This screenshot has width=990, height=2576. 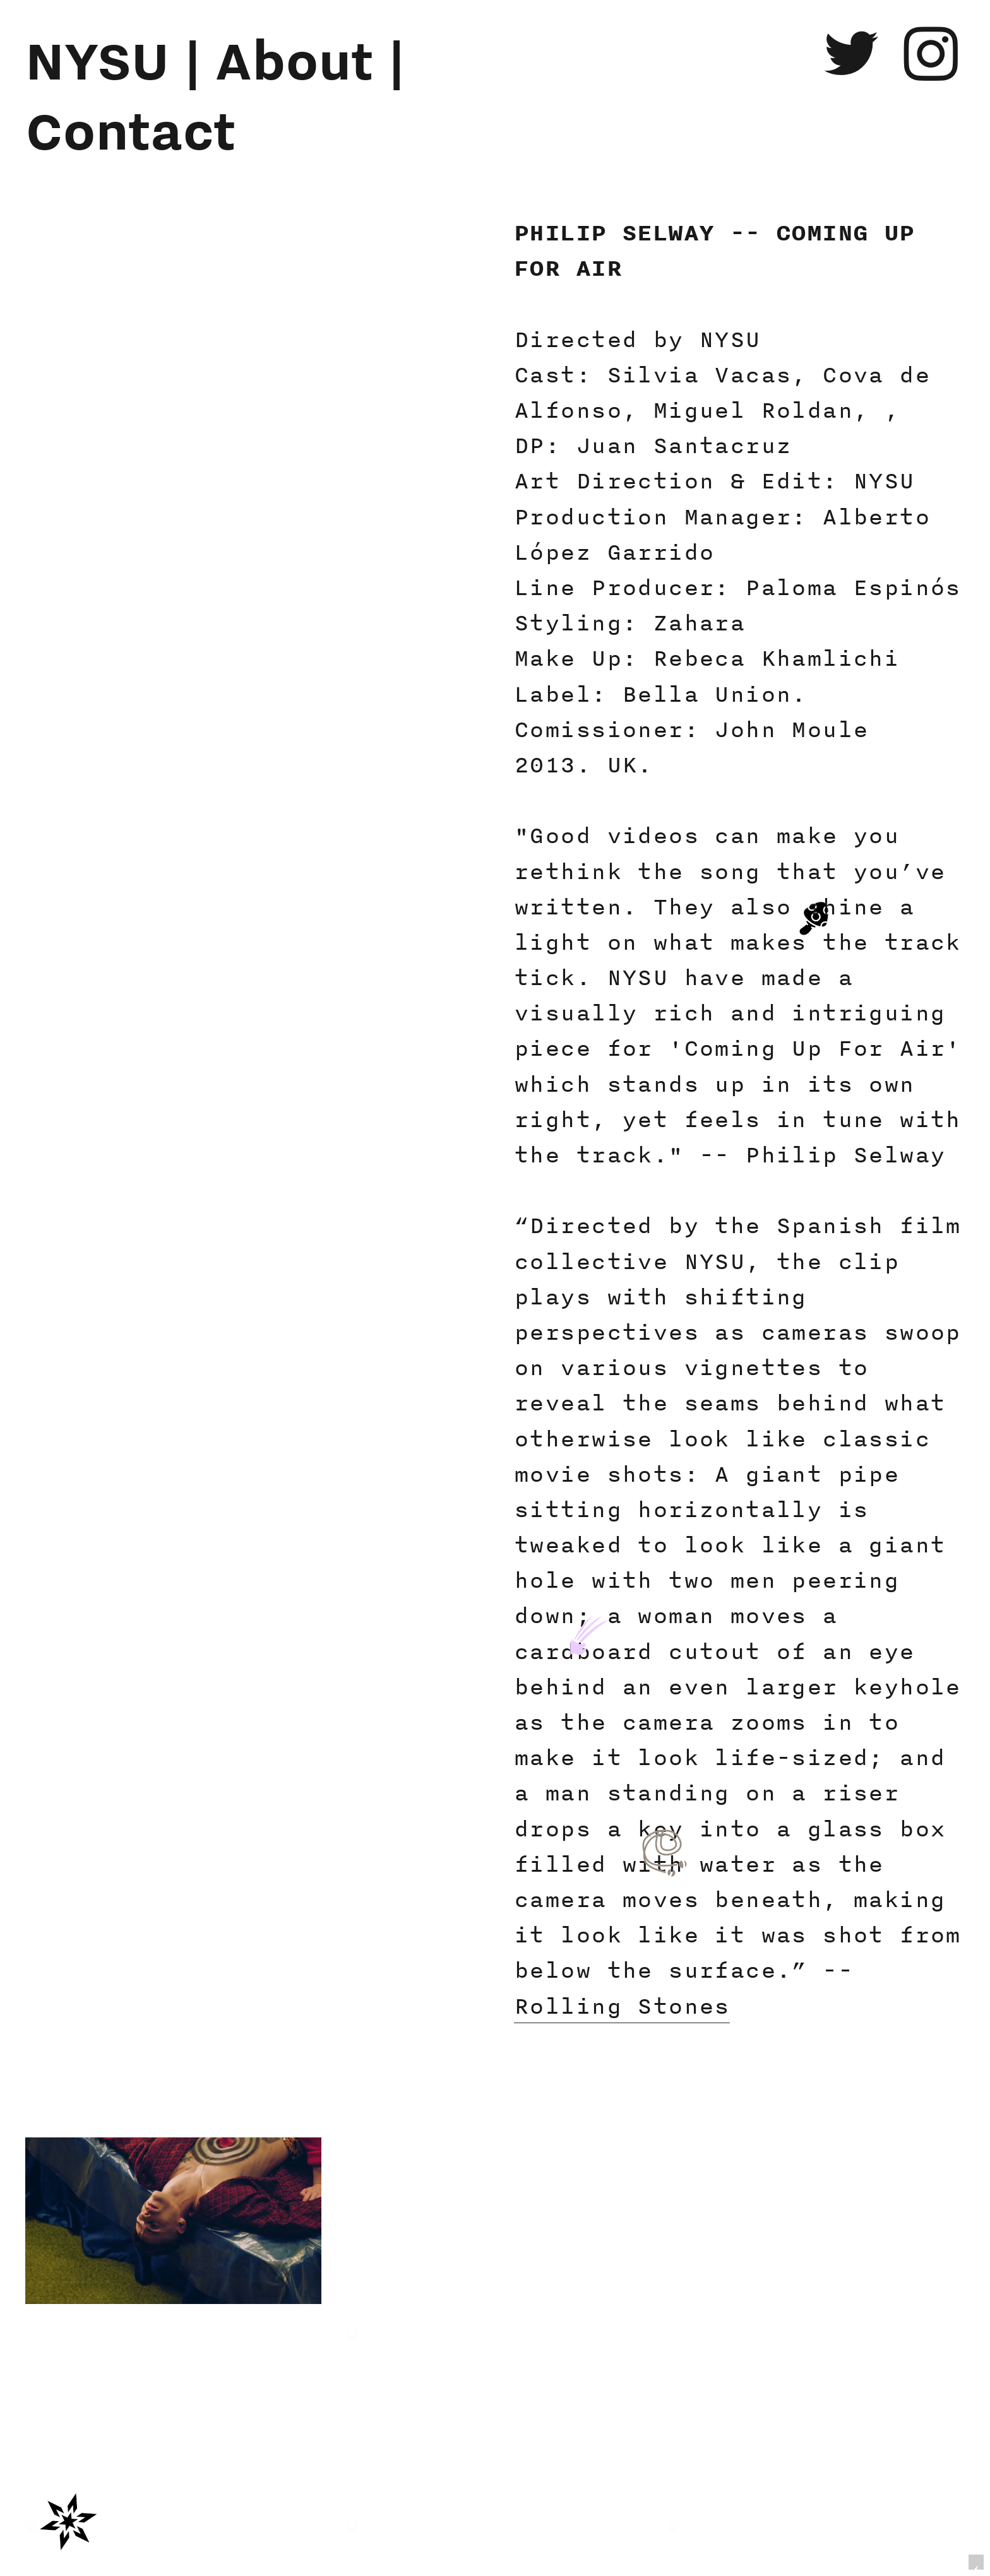 I want to click on hunting bolas weapon item in game inventory, so click(x=664, y=1853).